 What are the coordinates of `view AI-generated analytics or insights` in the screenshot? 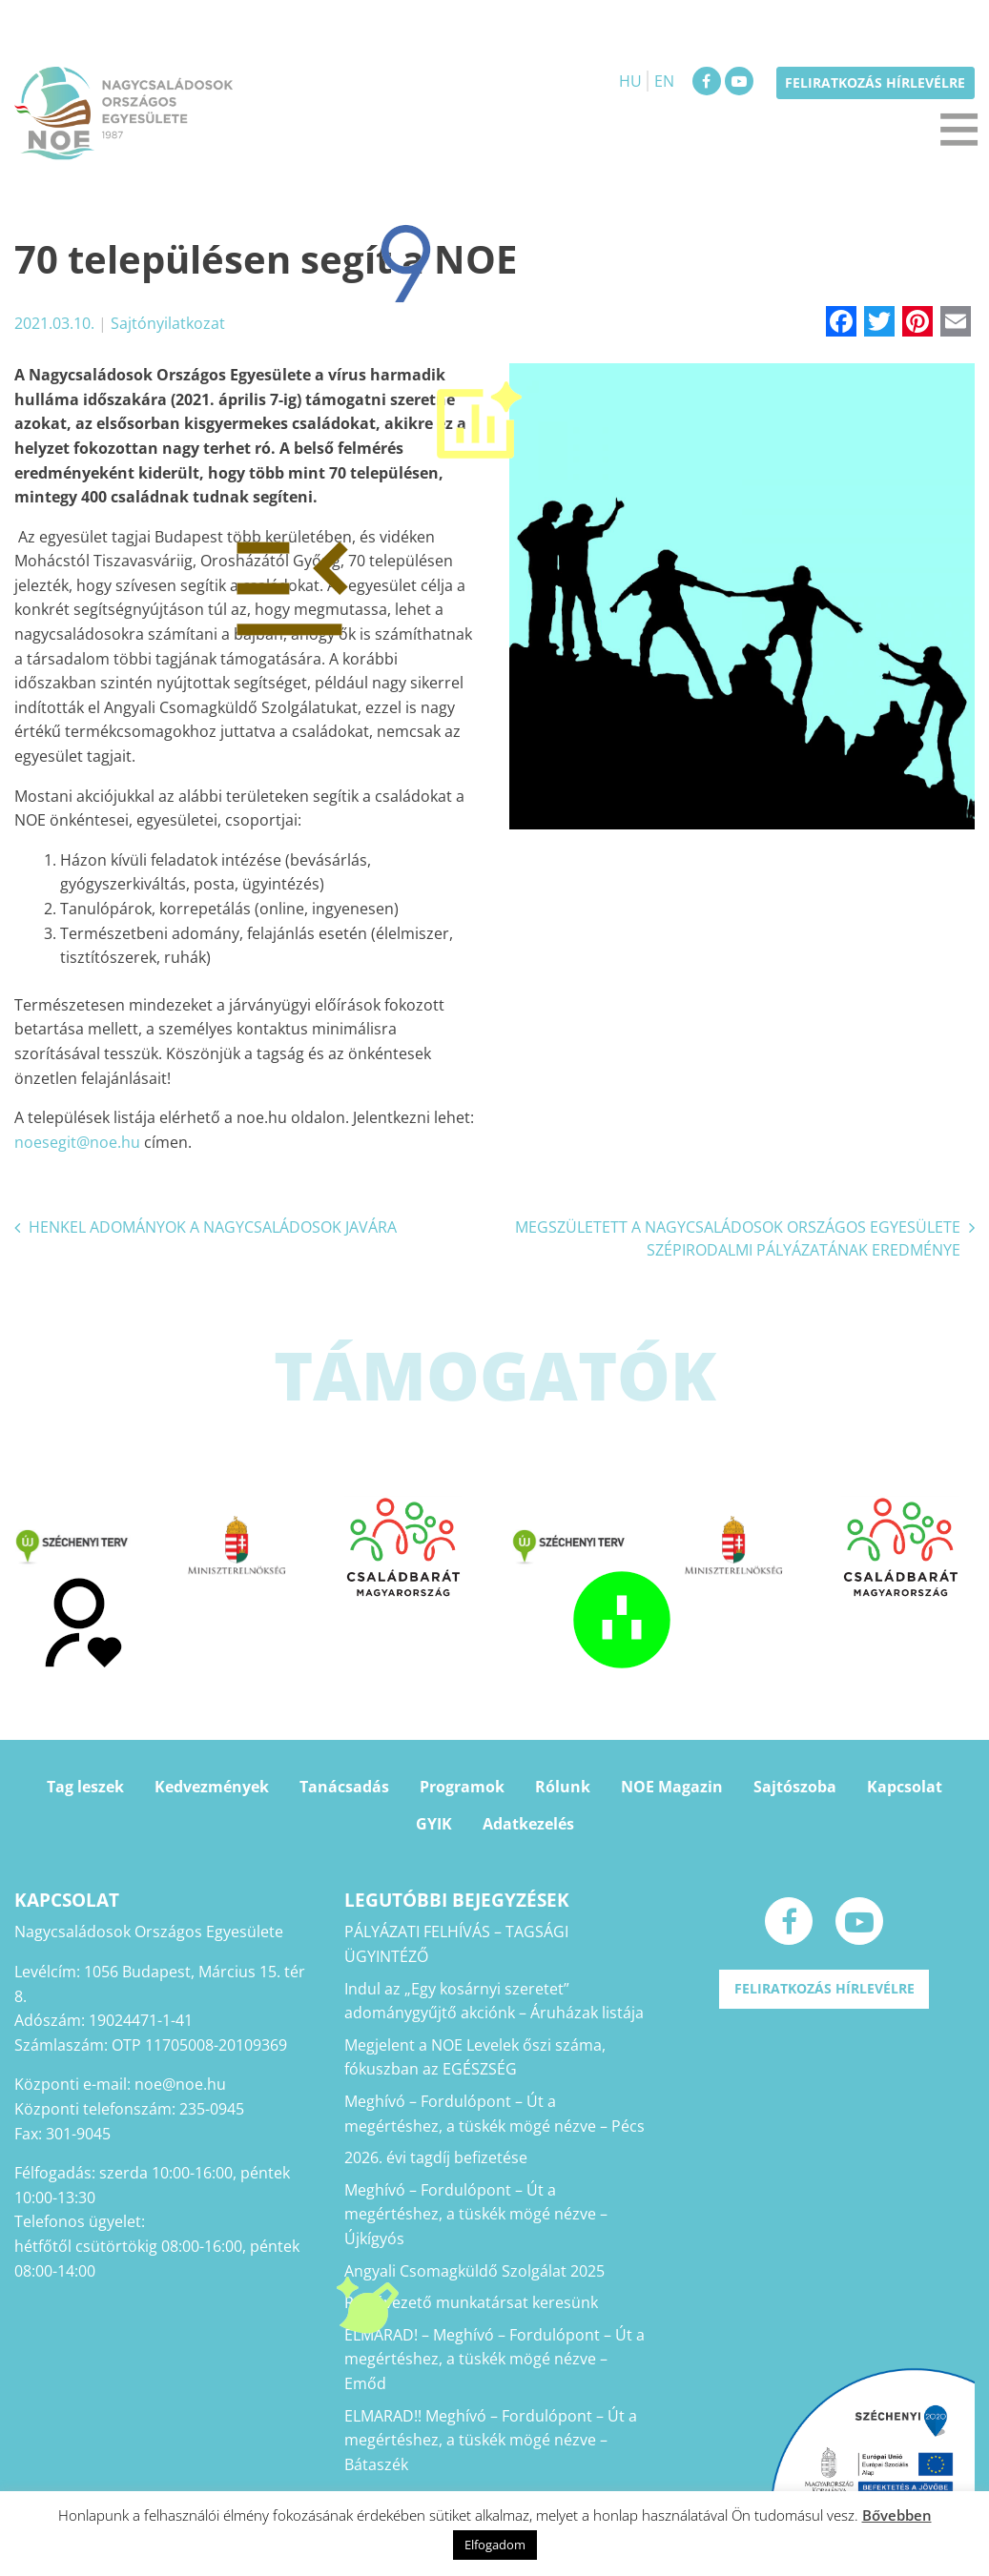 It's located at (475, 423).